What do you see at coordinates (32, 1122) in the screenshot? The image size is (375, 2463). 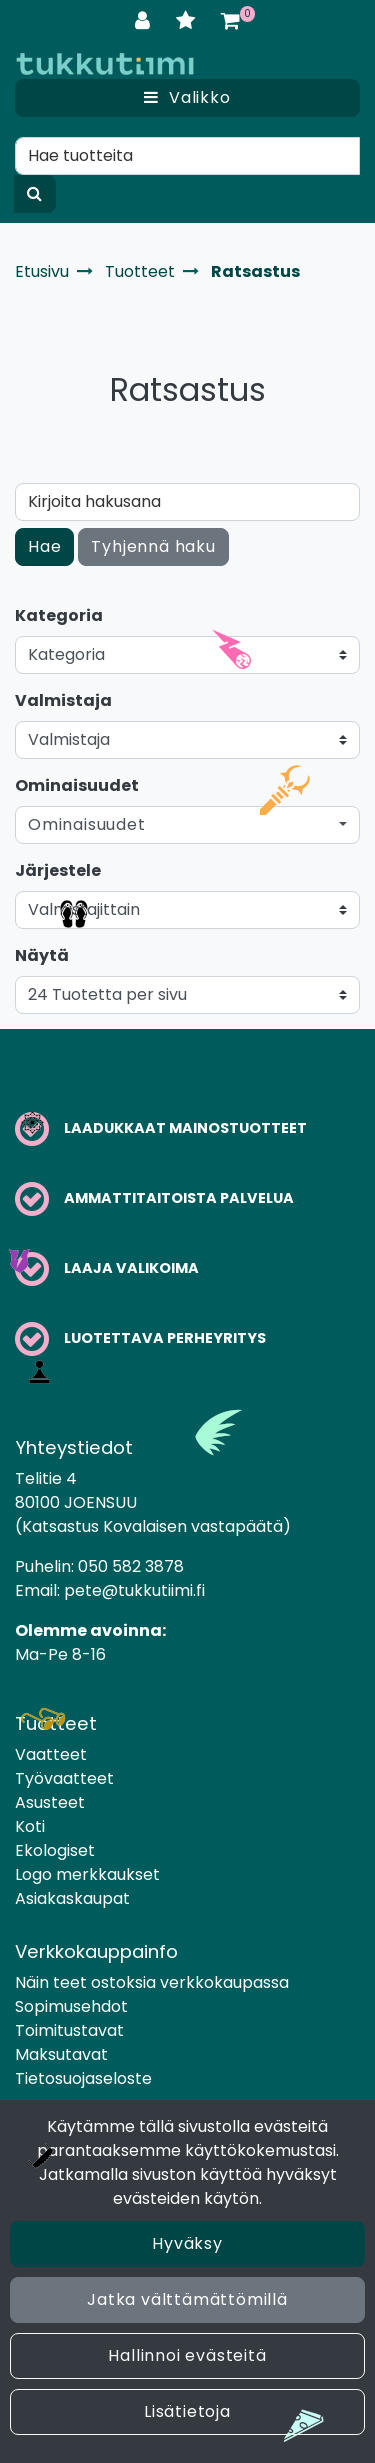 I see `decorative badge or achievement emblem` at bounding box center [32, 1122].